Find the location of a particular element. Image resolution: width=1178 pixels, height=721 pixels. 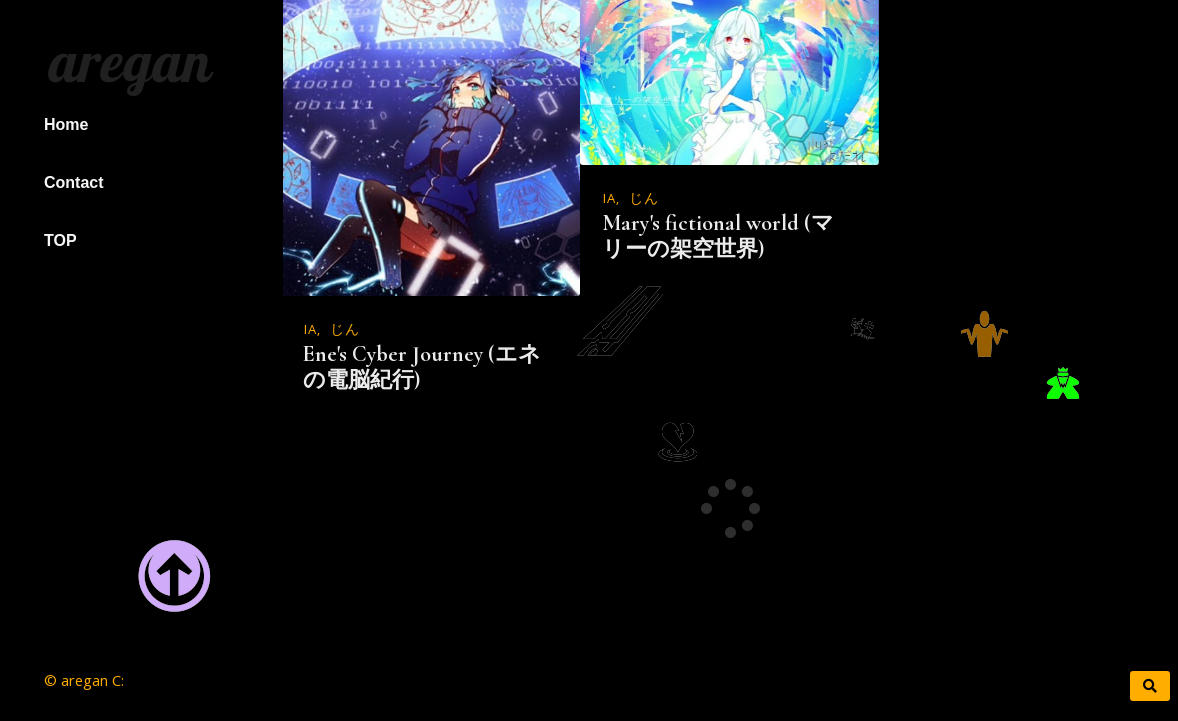

indicates unknown or uncertain status is located at coordinates (984, 333).